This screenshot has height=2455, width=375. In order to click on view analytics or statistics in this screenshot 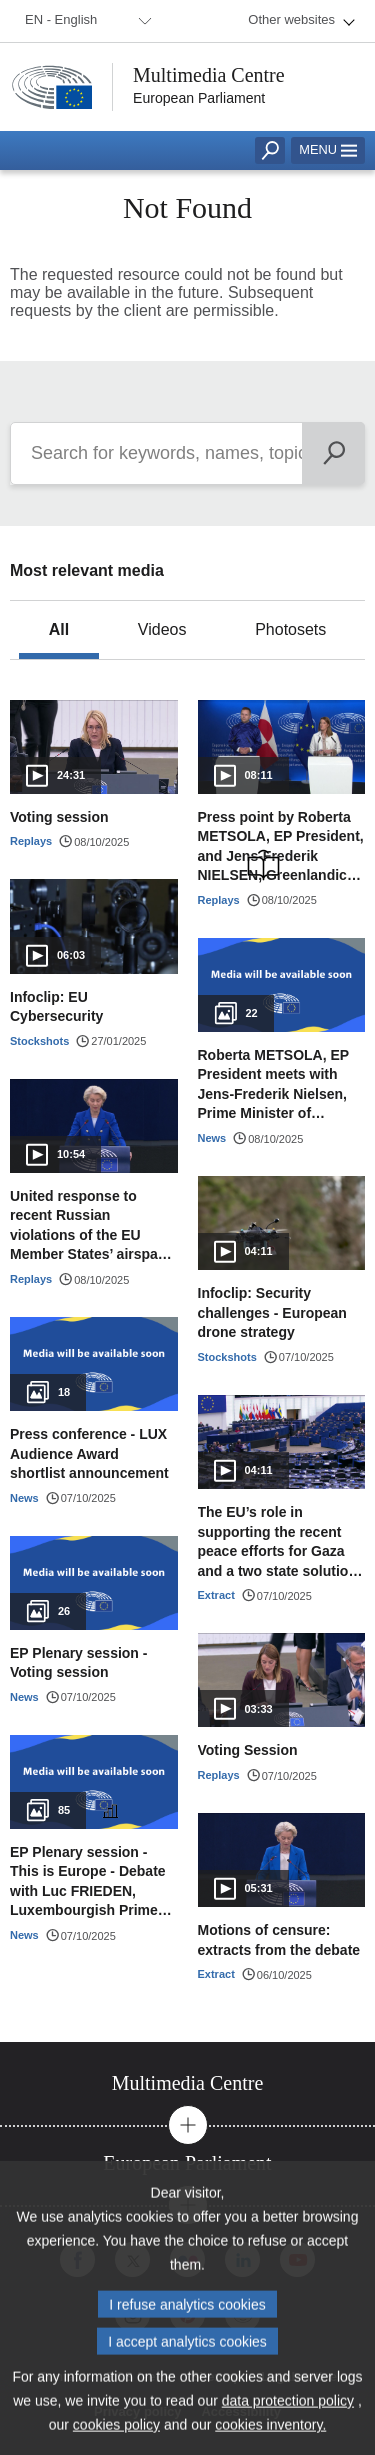, I will do `click(110, 1811)`.